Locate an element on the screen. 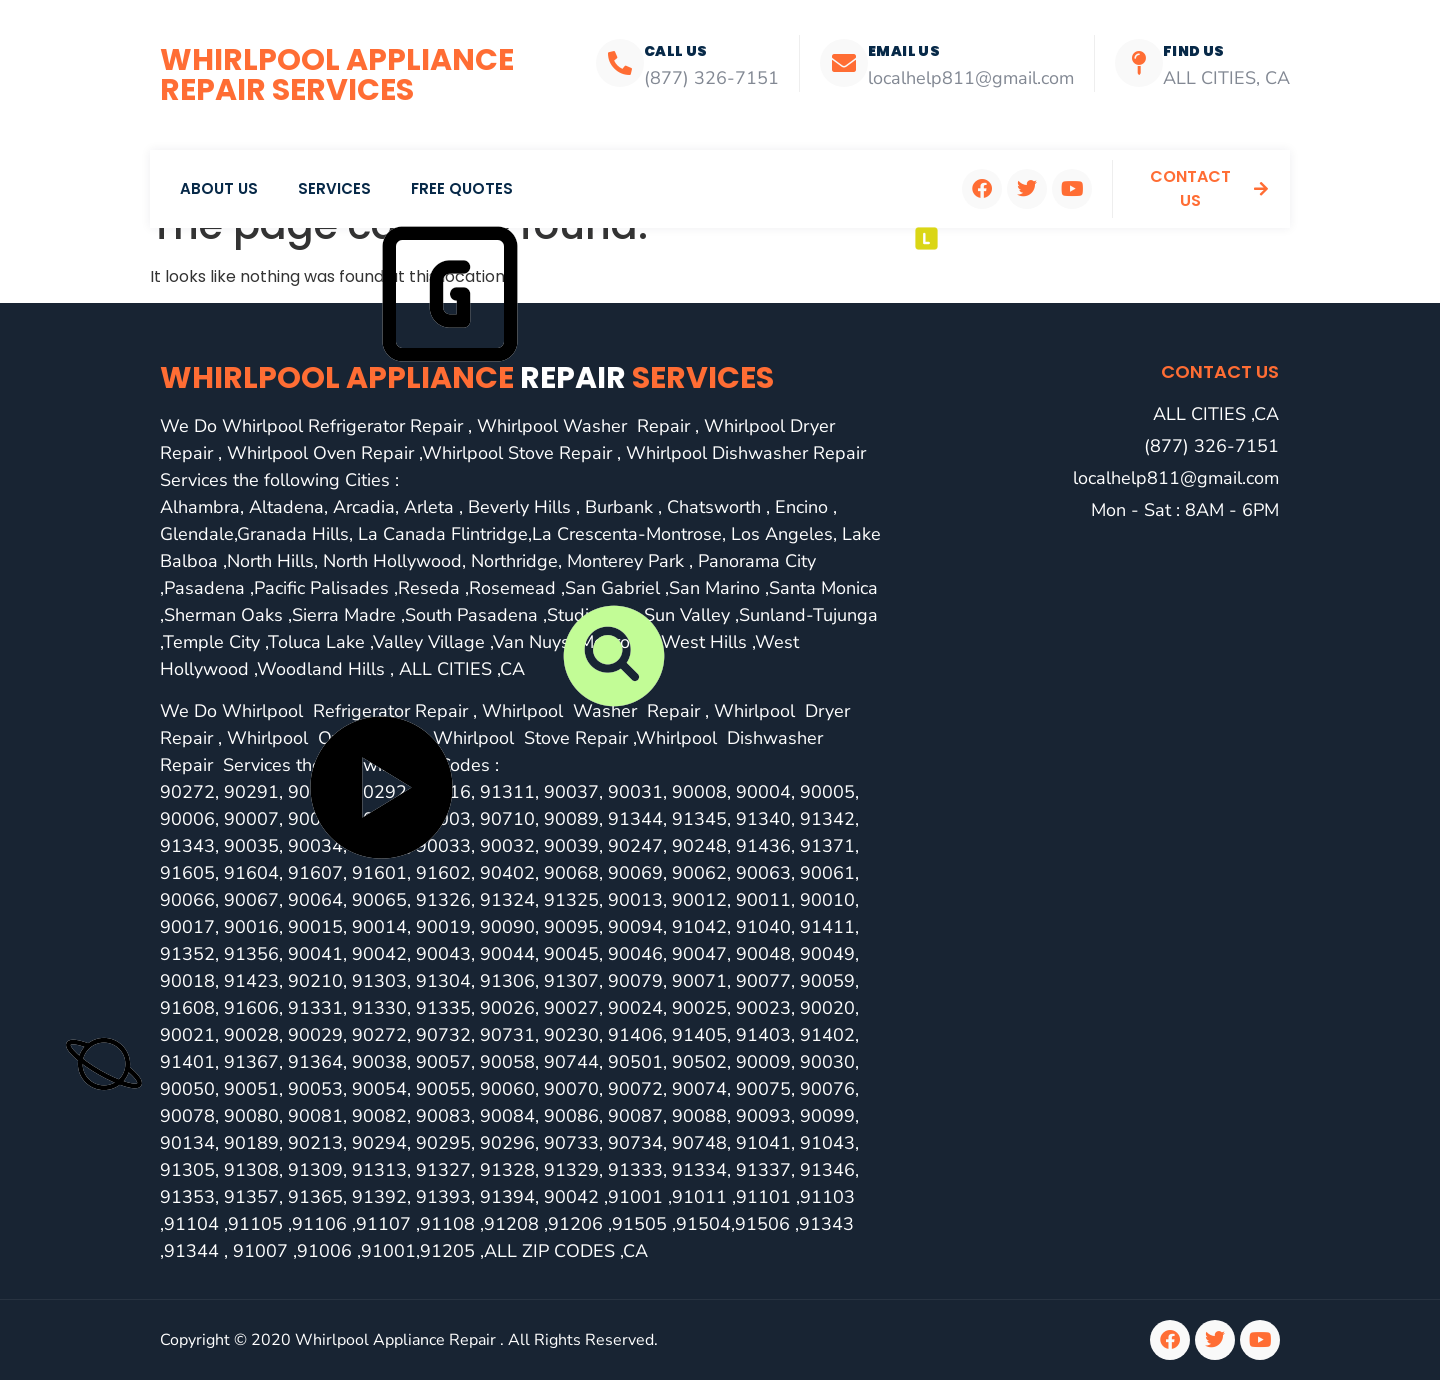 This screenshot has height=1380, width=1440. indicates an item or category labeled "L" is located at coordinates (926, 238).